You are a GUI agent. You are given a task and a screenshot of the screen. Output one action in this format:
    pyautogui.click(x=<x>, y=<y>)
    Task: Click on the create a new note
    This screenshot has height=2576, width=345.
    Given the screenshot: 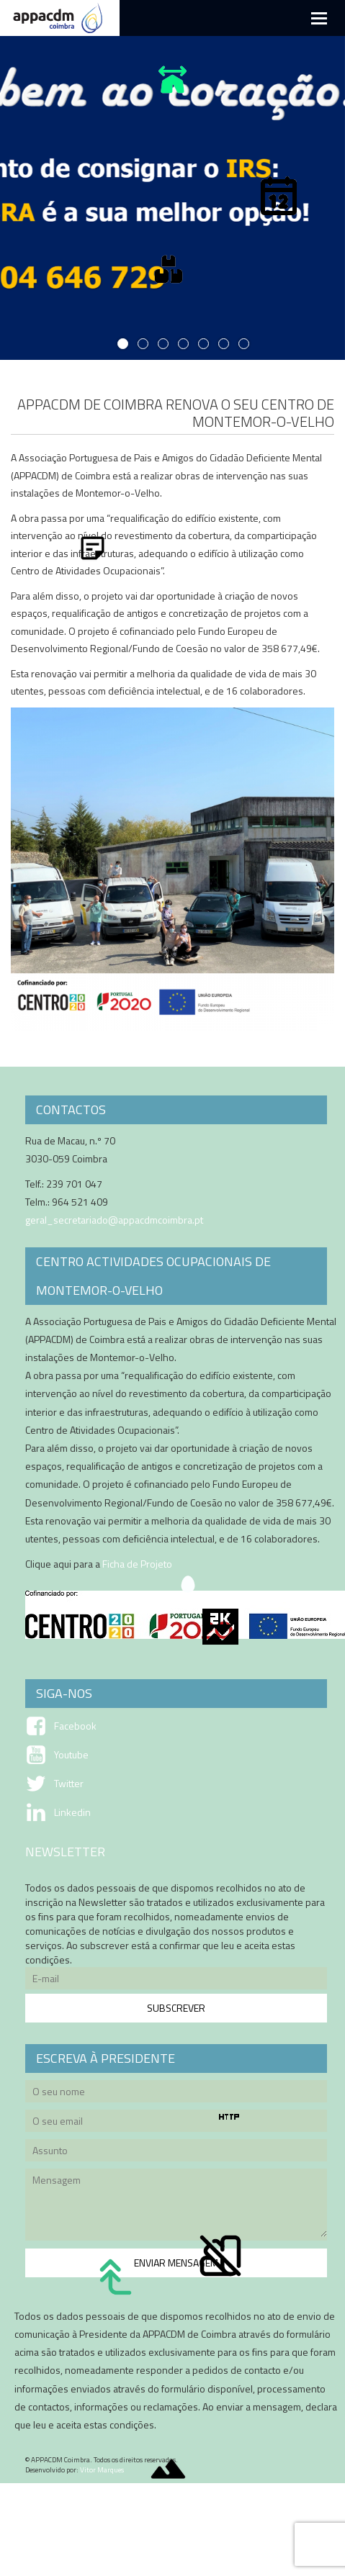 What is the action you would take?
    pyautogui.click(x=92, y=548)
    